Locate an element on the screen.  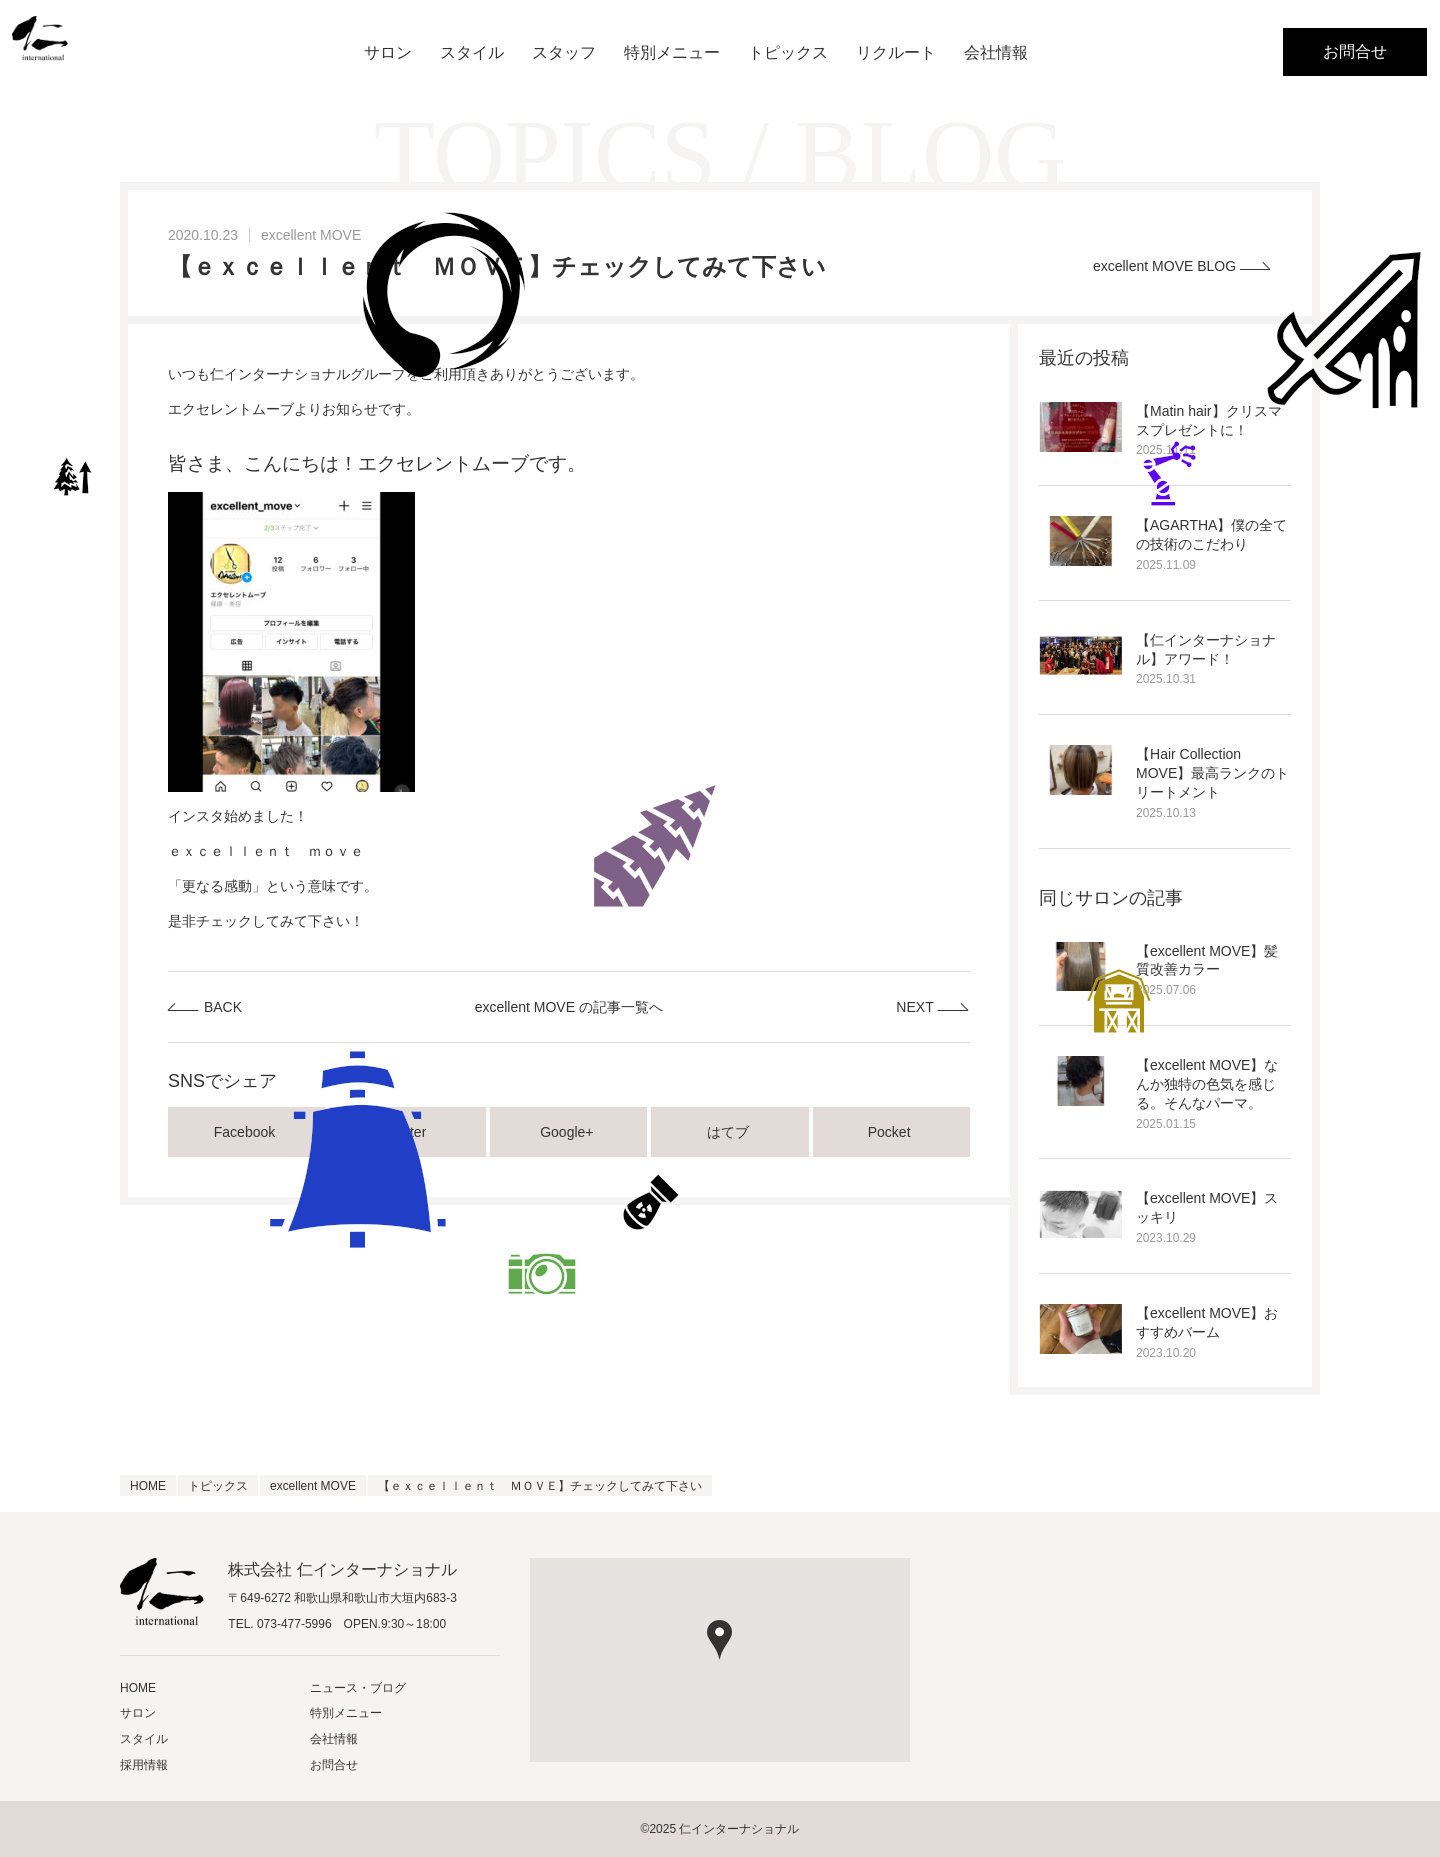
take a photo is located at coordinates (542, 1274).